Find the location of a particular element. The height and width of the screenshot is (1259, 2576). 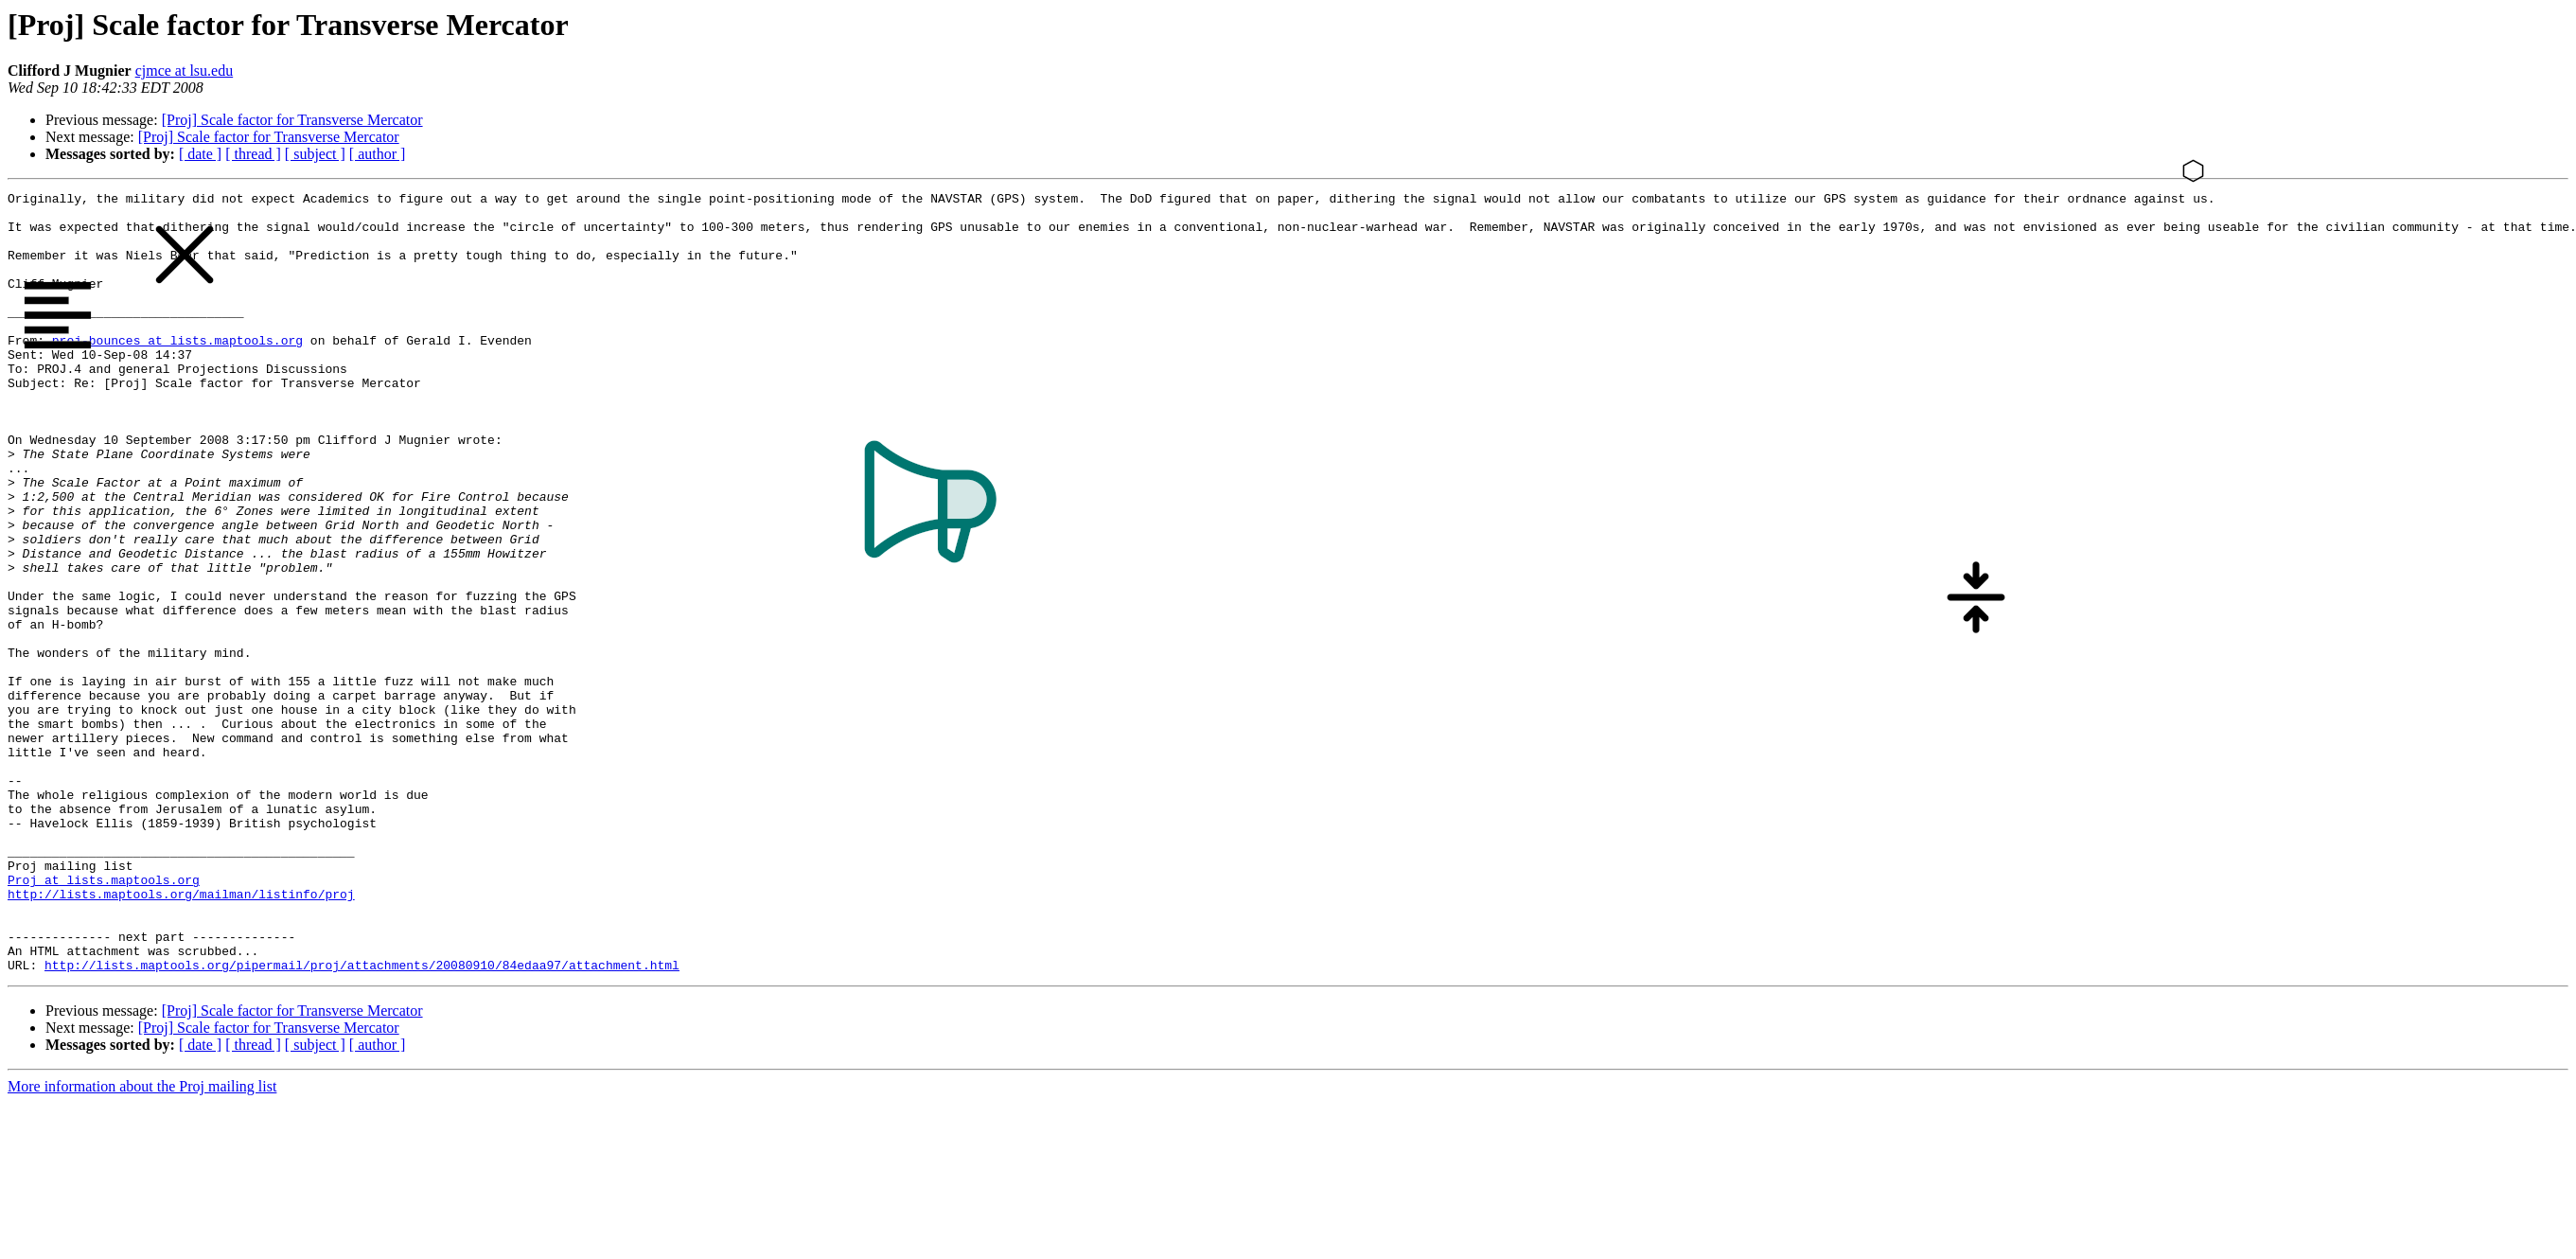

collapse content vertically is located at coordinates (1976, 597).